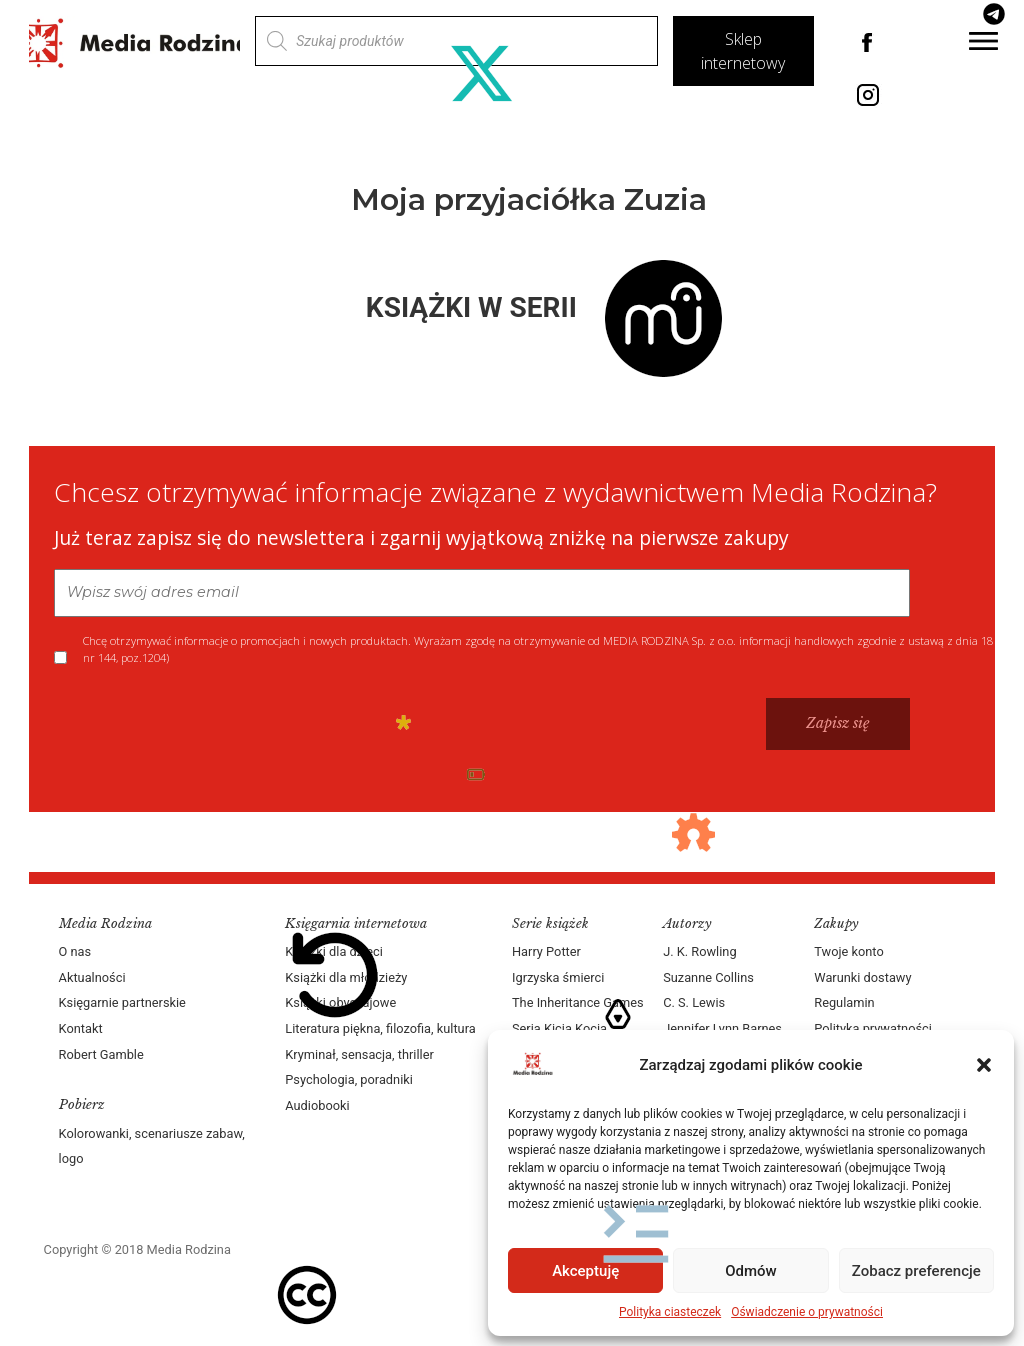 The height and width of the screenshot is (1346, 1024). Describe the element at coordinates (403, 722) in the screenshot. I see `diaspora social network logo` at that location.